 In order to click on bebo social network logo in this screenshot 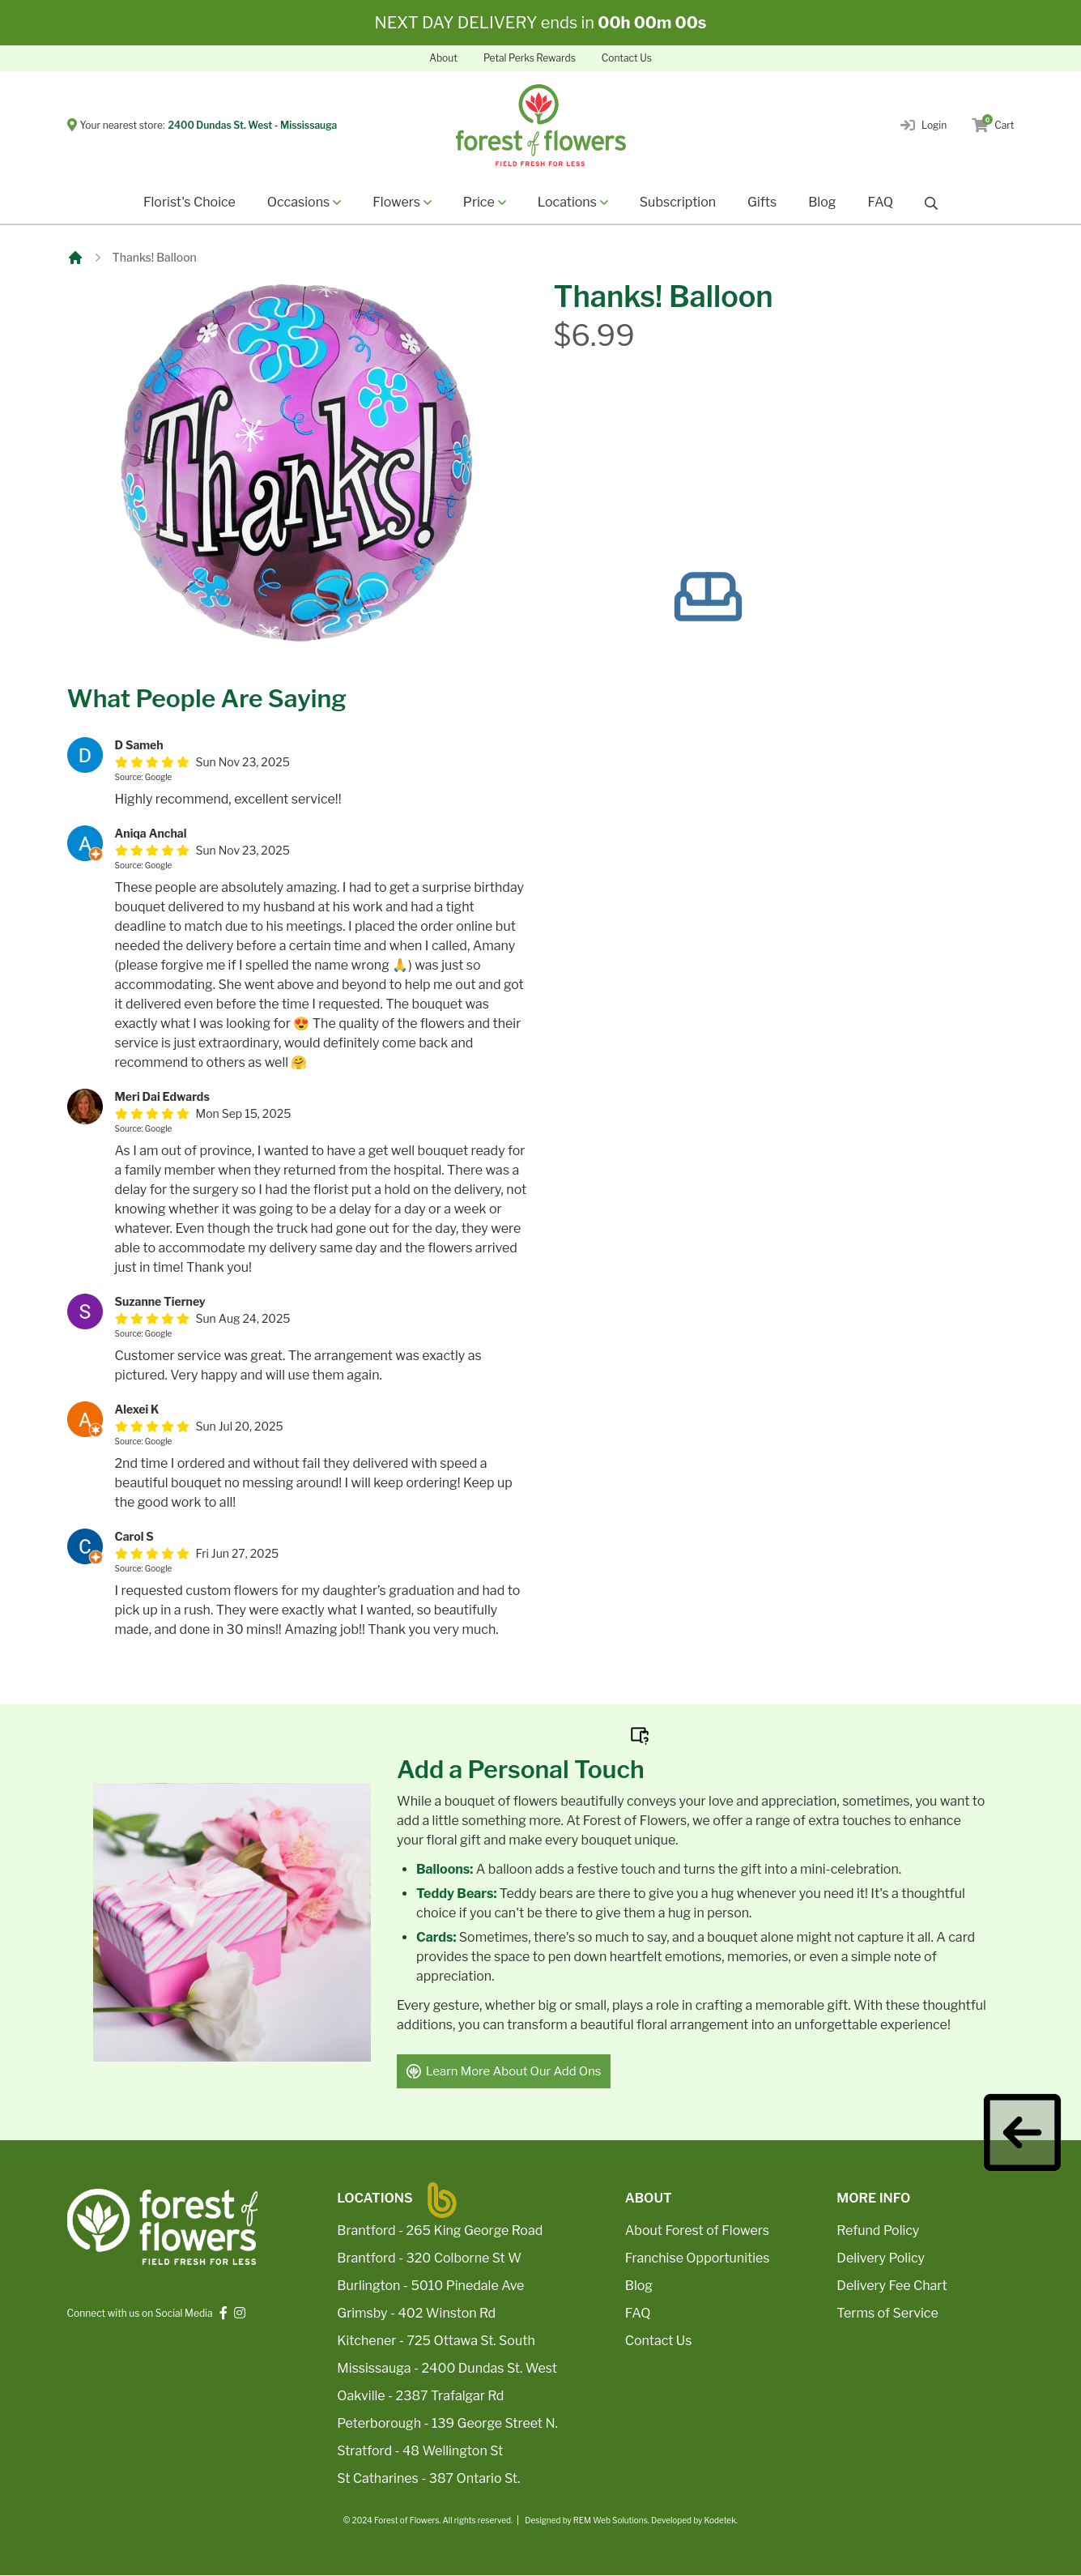, I will do `click(442, 2200)`.